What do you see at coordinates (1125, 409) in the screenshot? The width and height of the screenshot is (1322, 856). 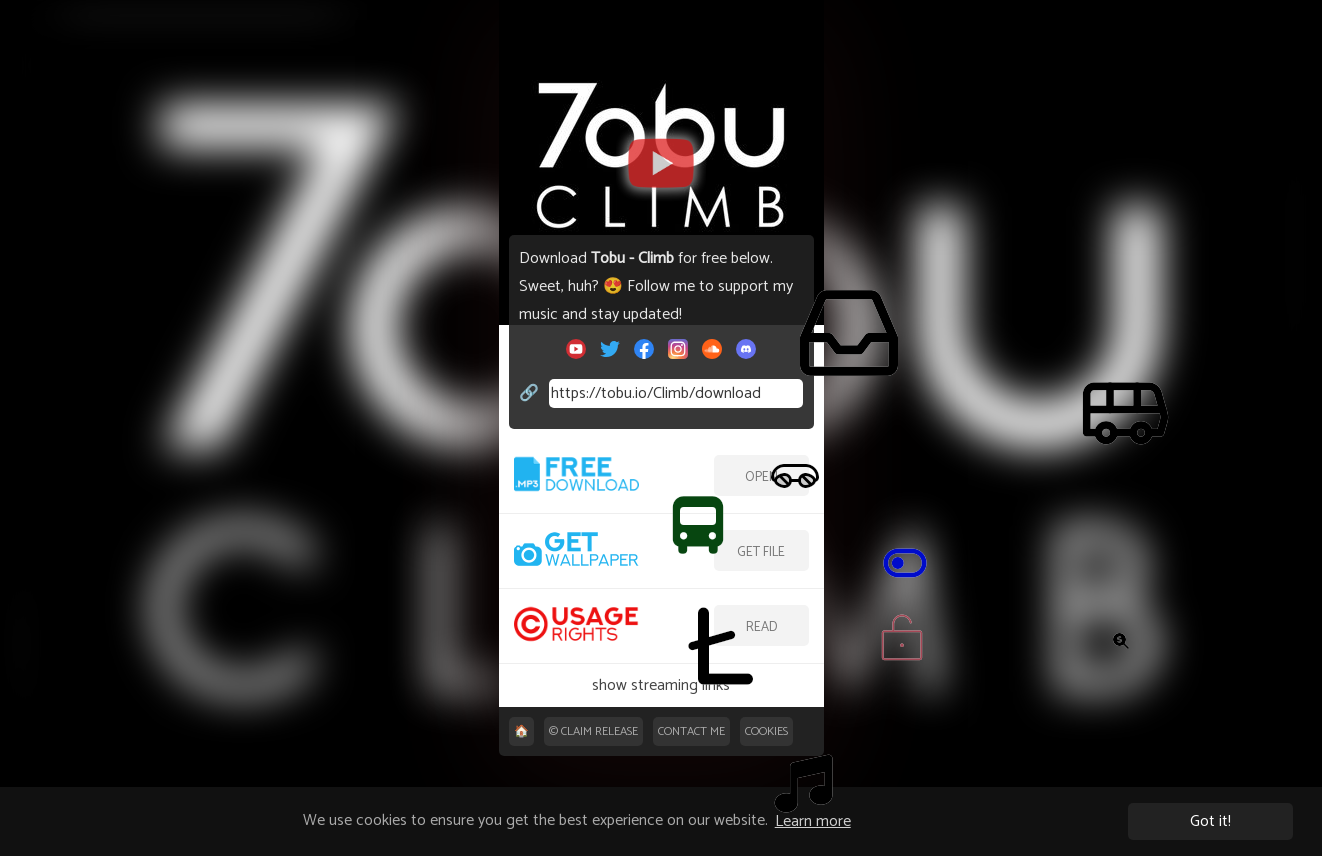 I see `view public transit options` at bounding box center [1125, 409].